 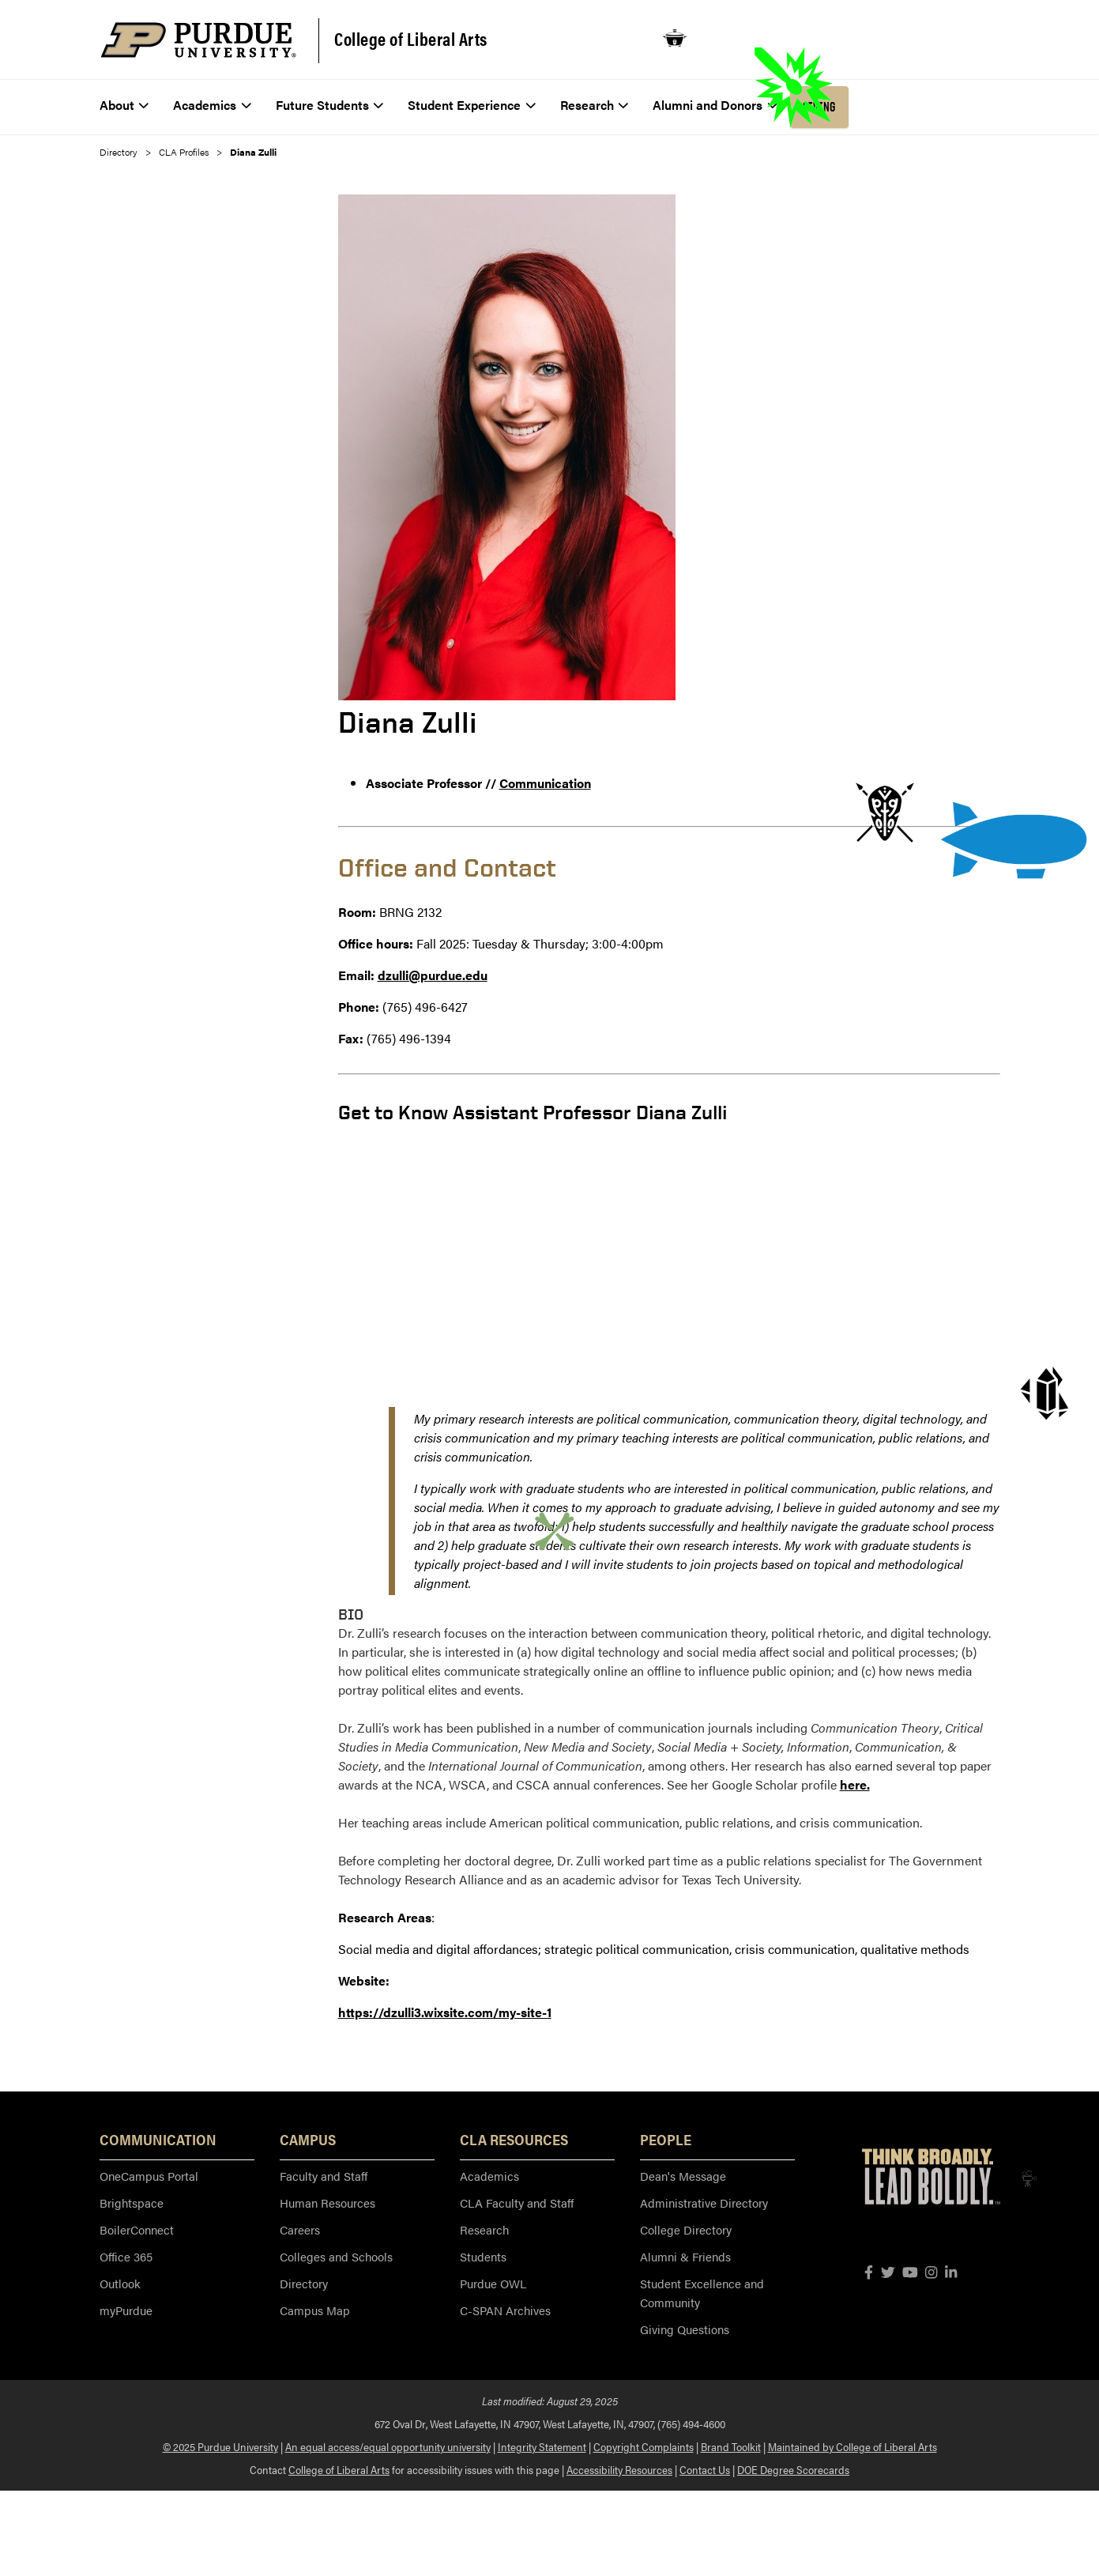 I want to click on indicates airship or zeppelin-related content, so click(x=1014, y=840).